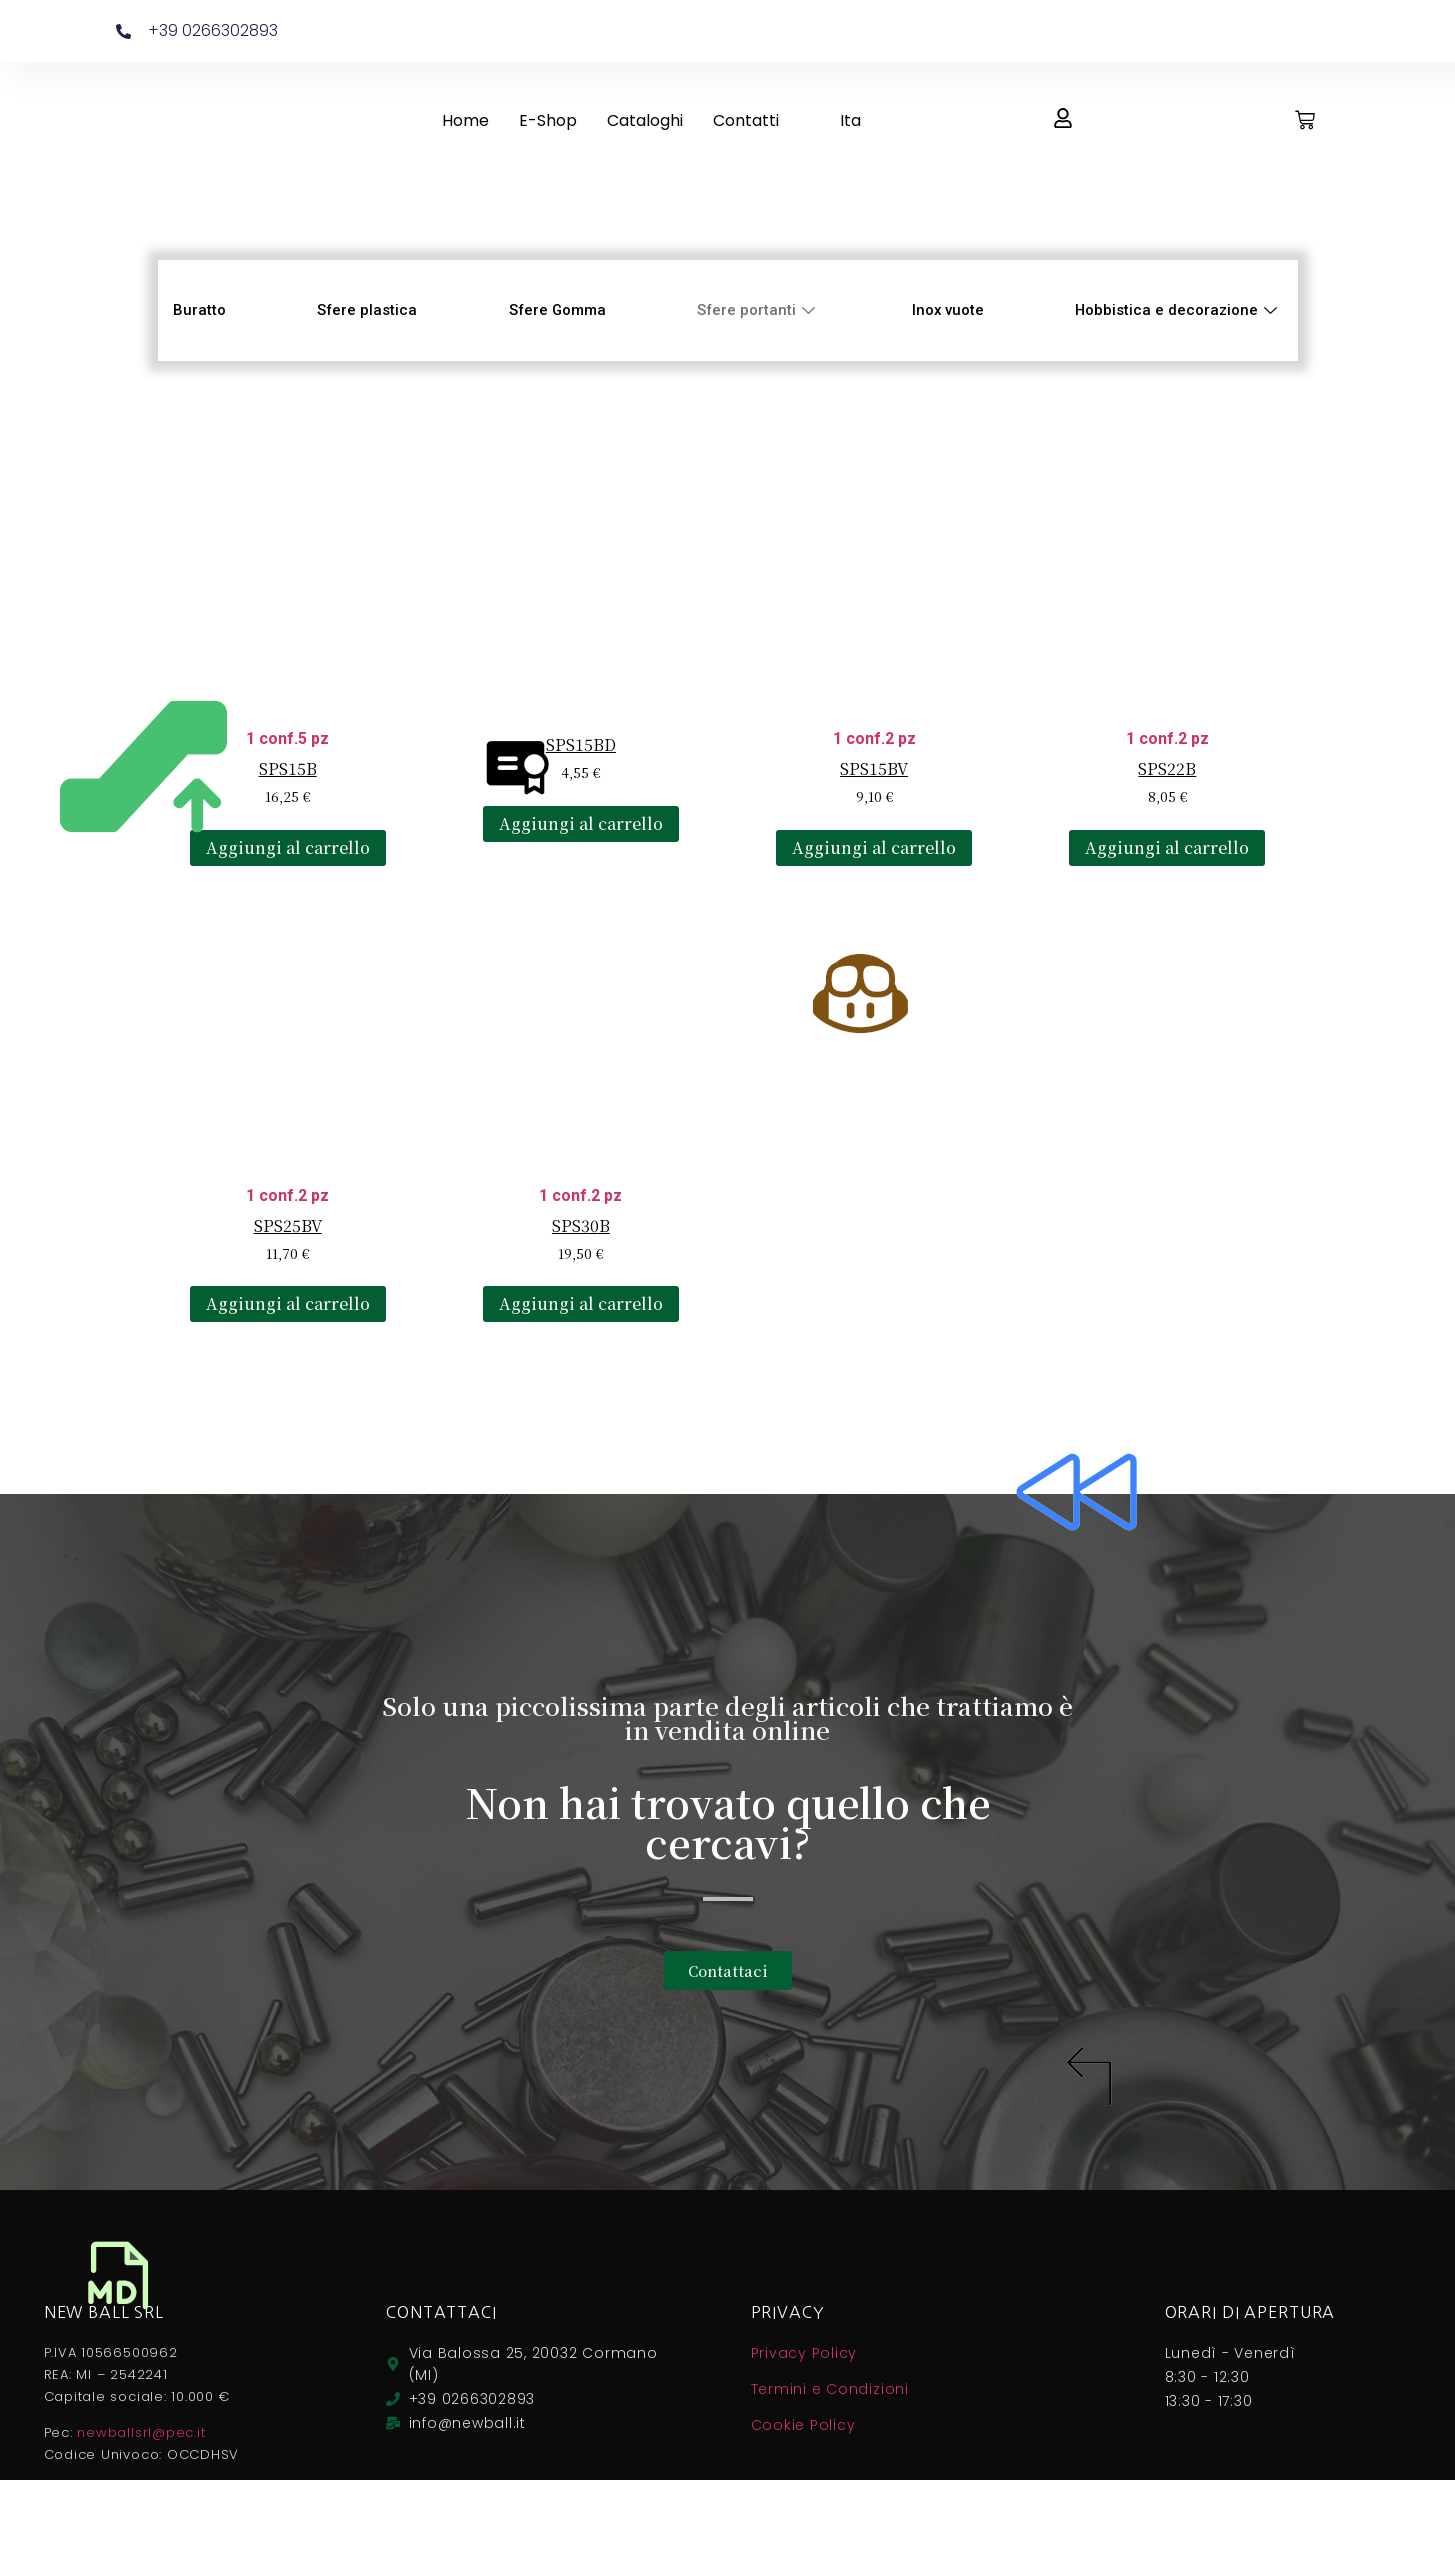  What do you see at coordinates (515, 765) in the screenshot?
I see `view certificate or credential details` at bounding box center [515, 765].